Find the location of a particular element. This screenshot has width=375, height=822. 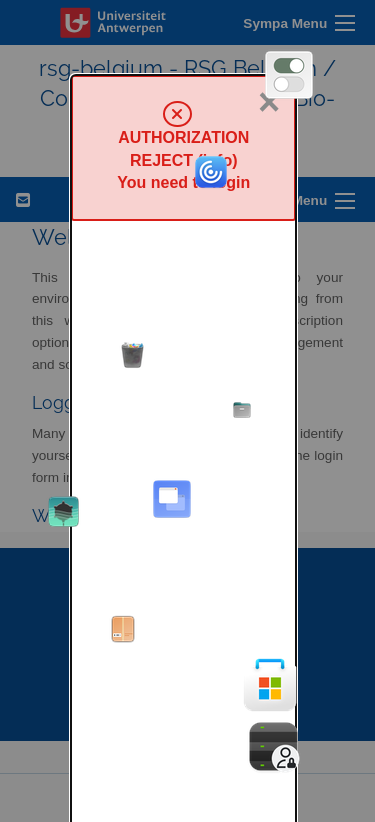

open package manager application is located at coordinates (123, 629).